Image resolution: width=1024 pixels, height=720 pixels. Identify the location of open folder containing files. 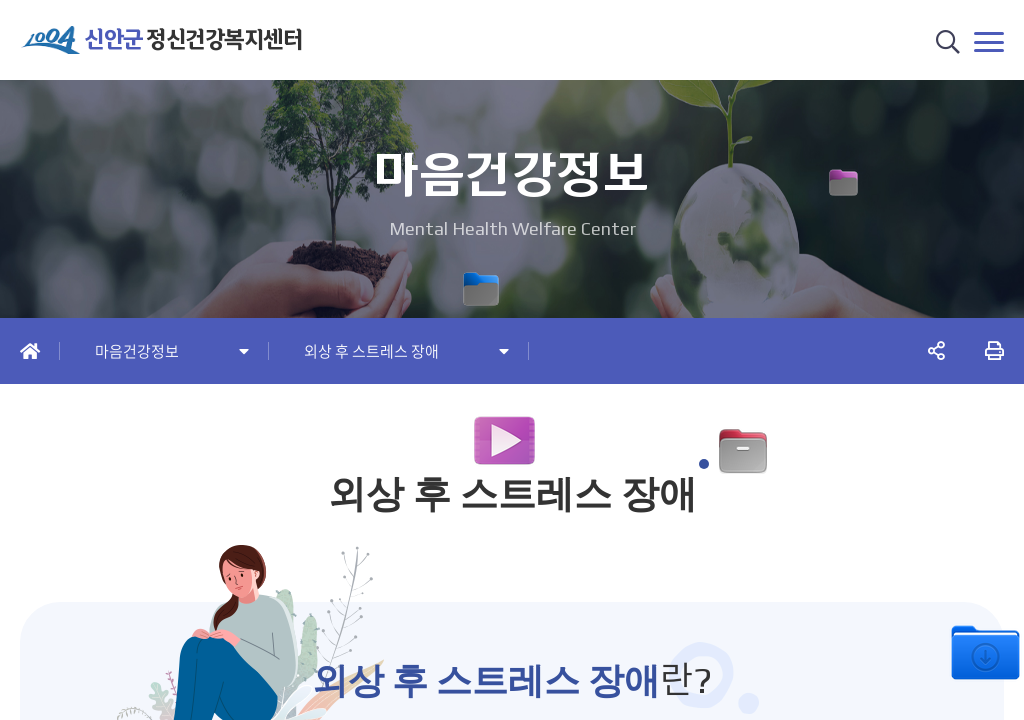
(843, 182).